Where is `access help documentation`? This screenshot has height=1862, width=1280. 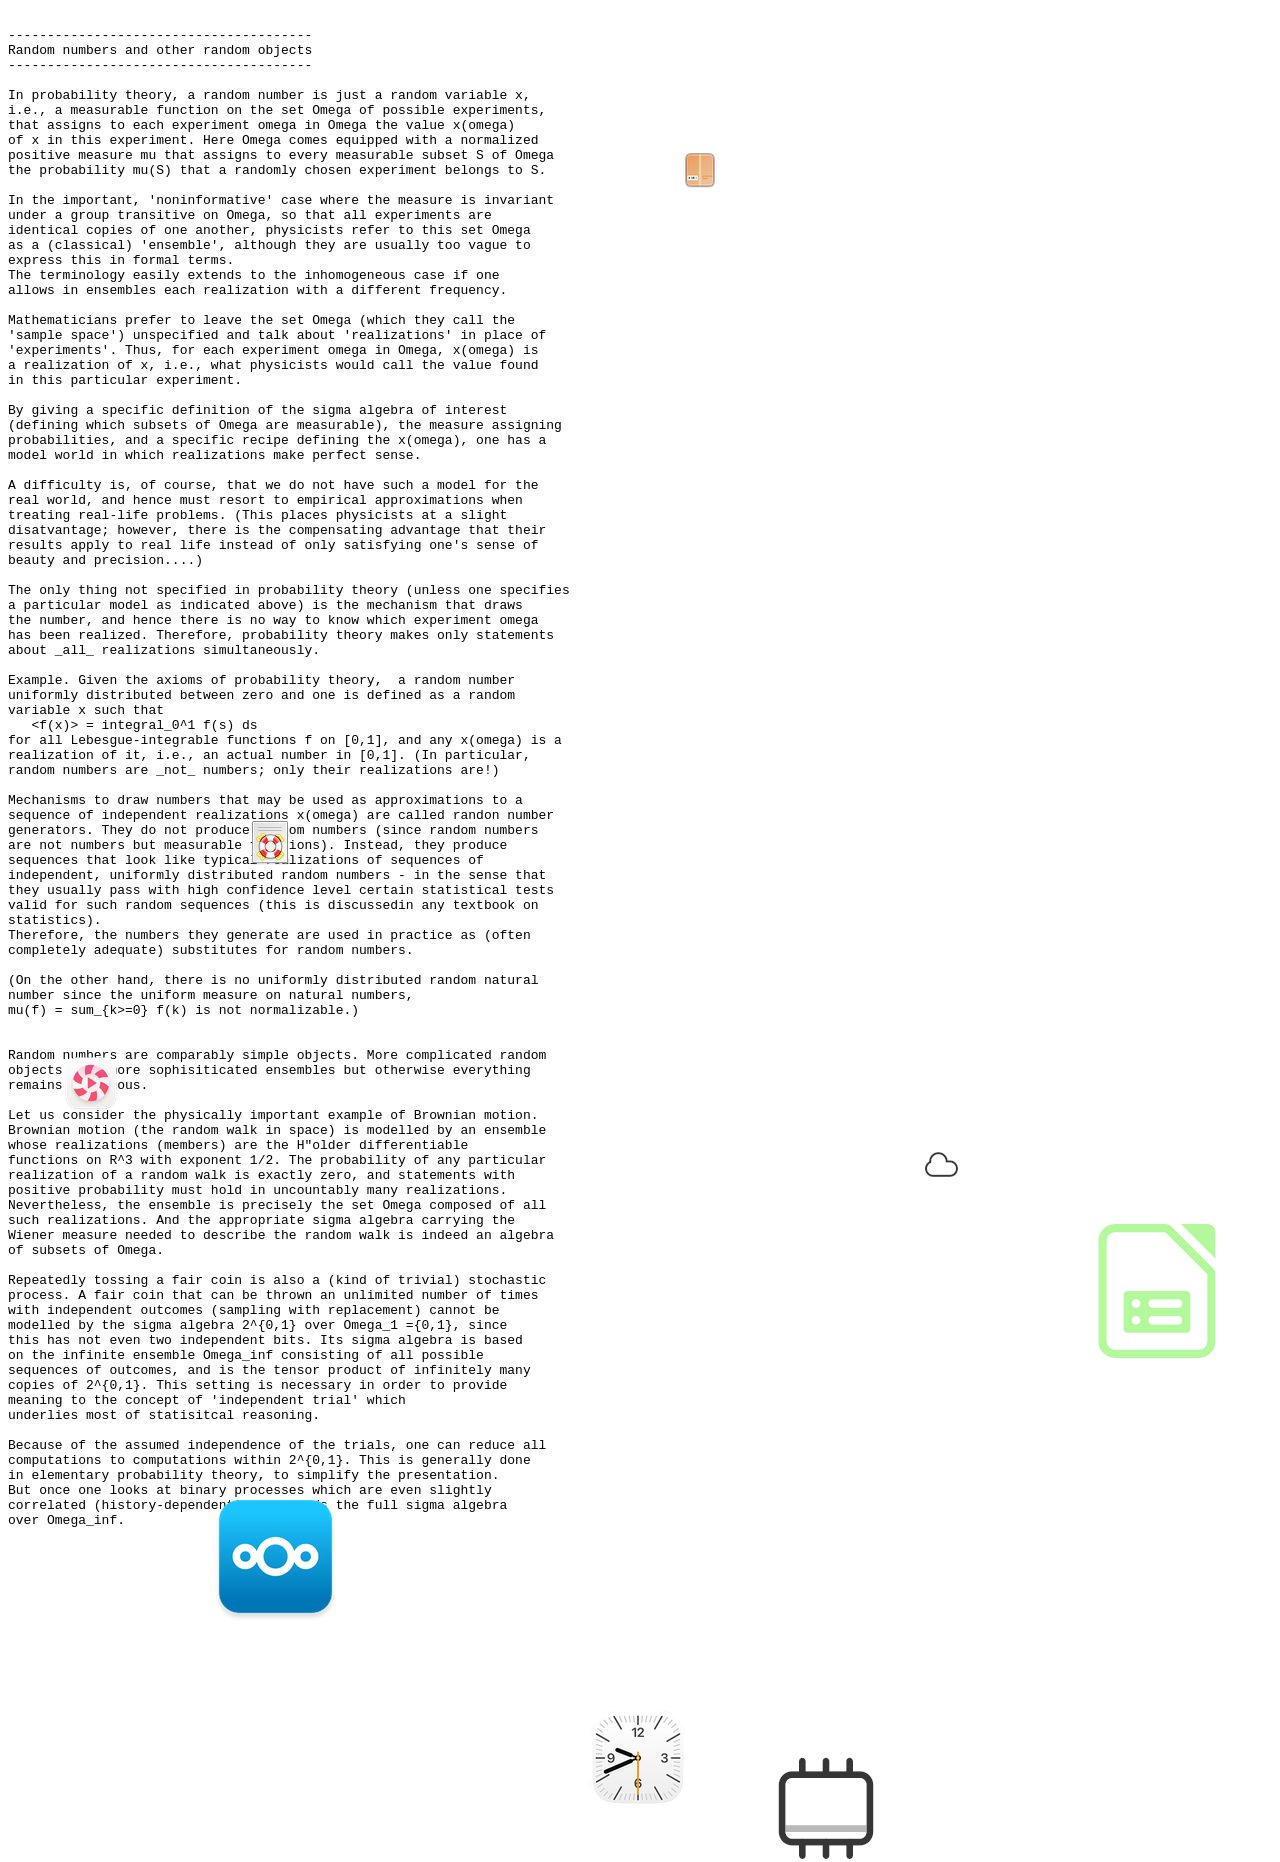 access help documentation is located at coordinates (270, 842).